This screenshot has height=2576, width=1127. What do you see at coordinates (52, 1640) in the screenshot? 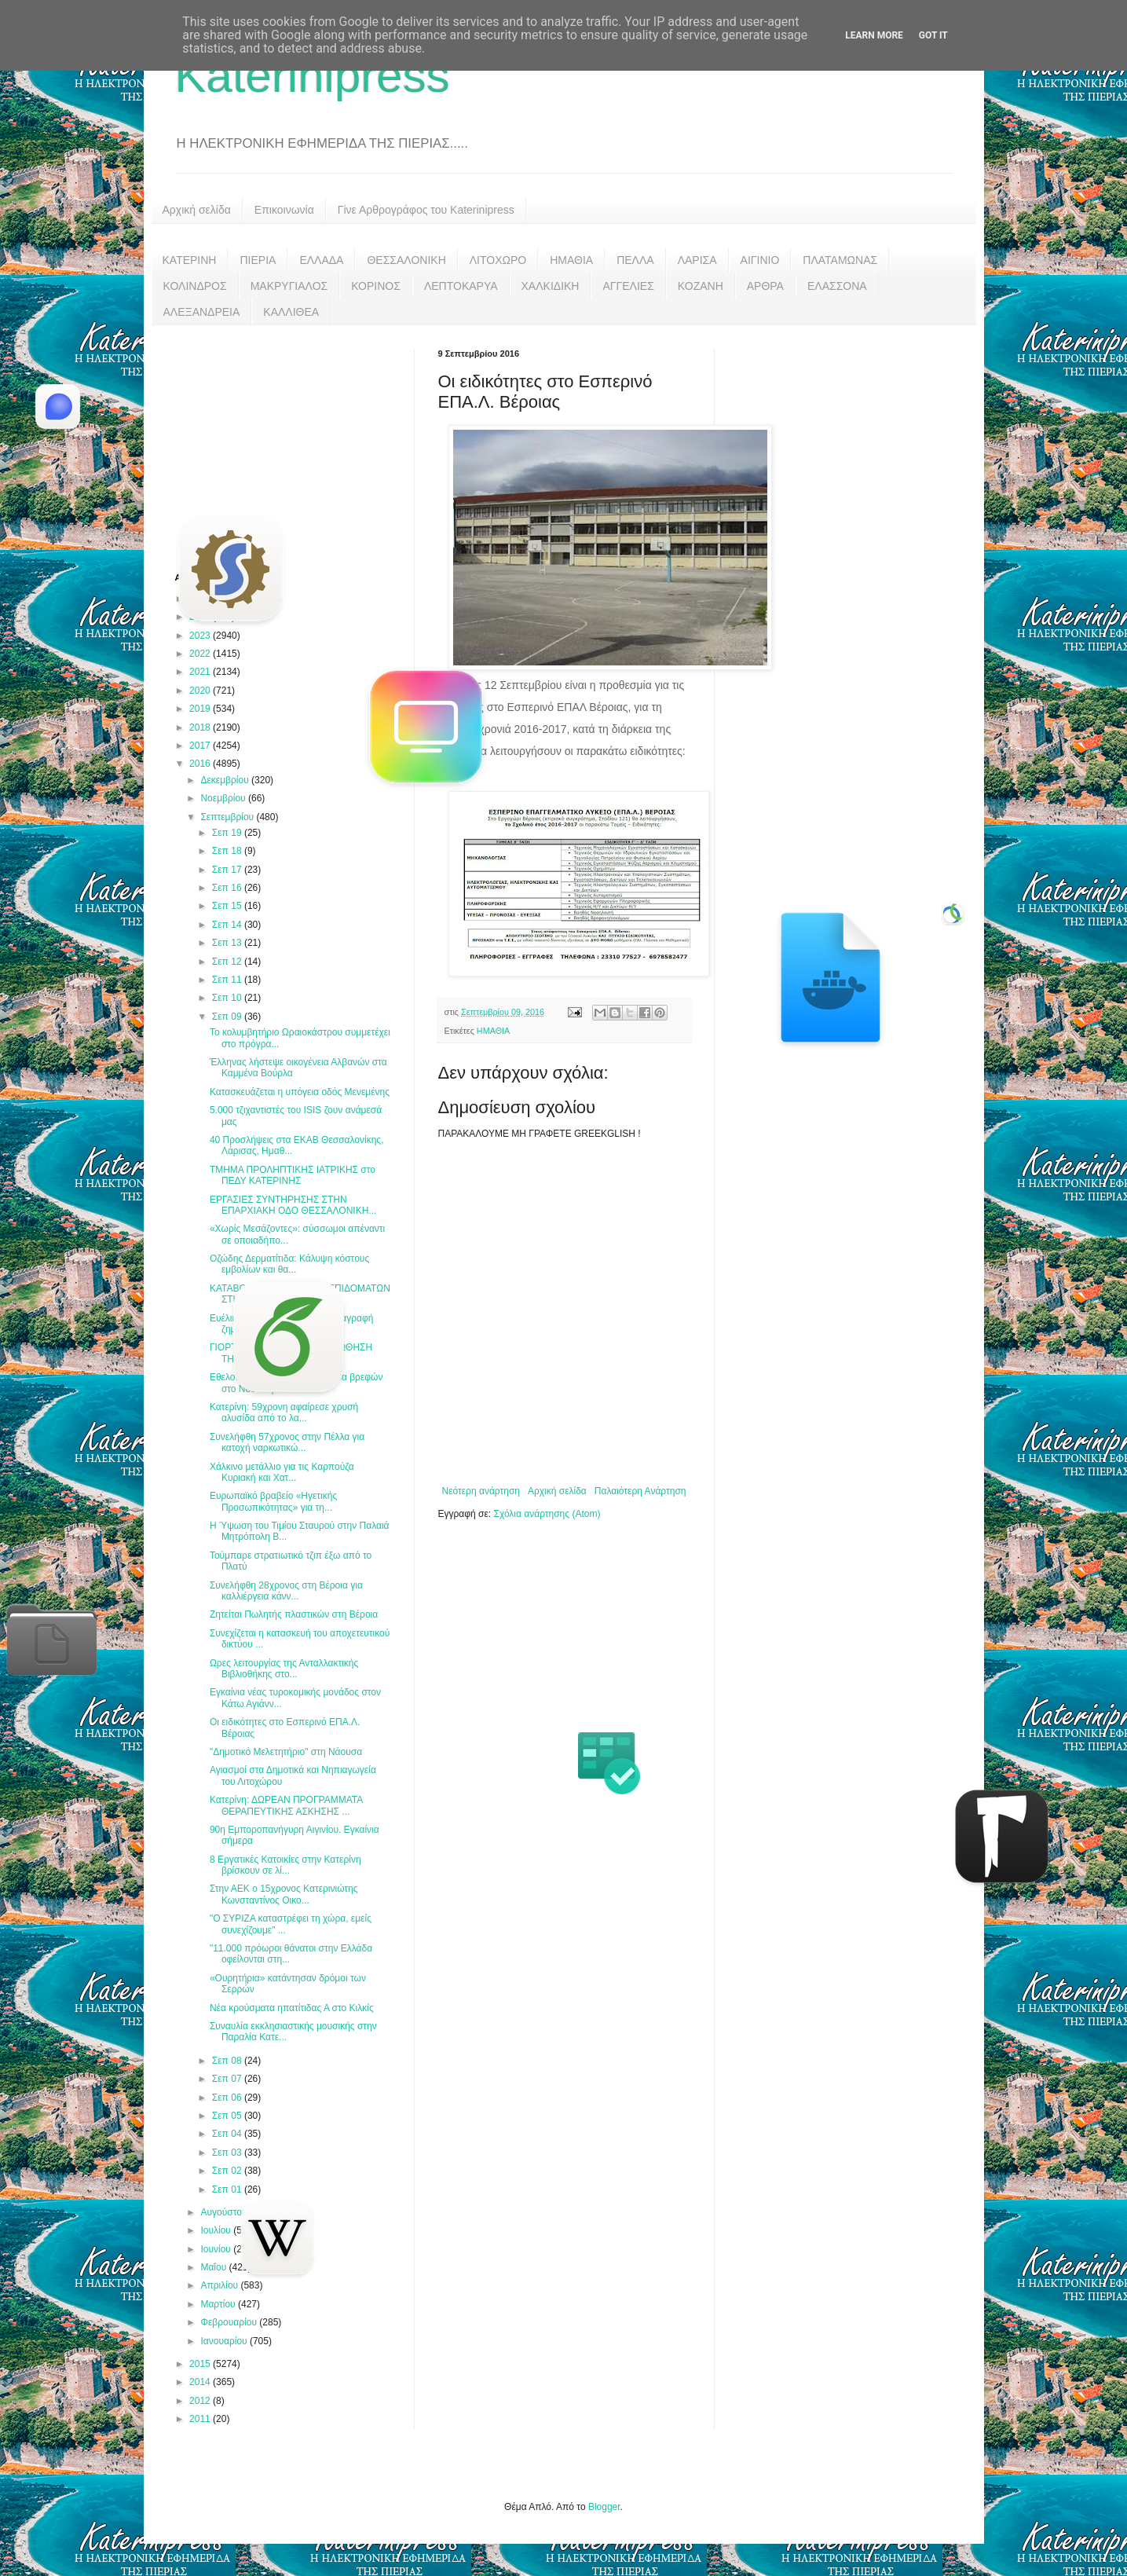
I see `open your documents folder` at bounding box center [52, 1640].